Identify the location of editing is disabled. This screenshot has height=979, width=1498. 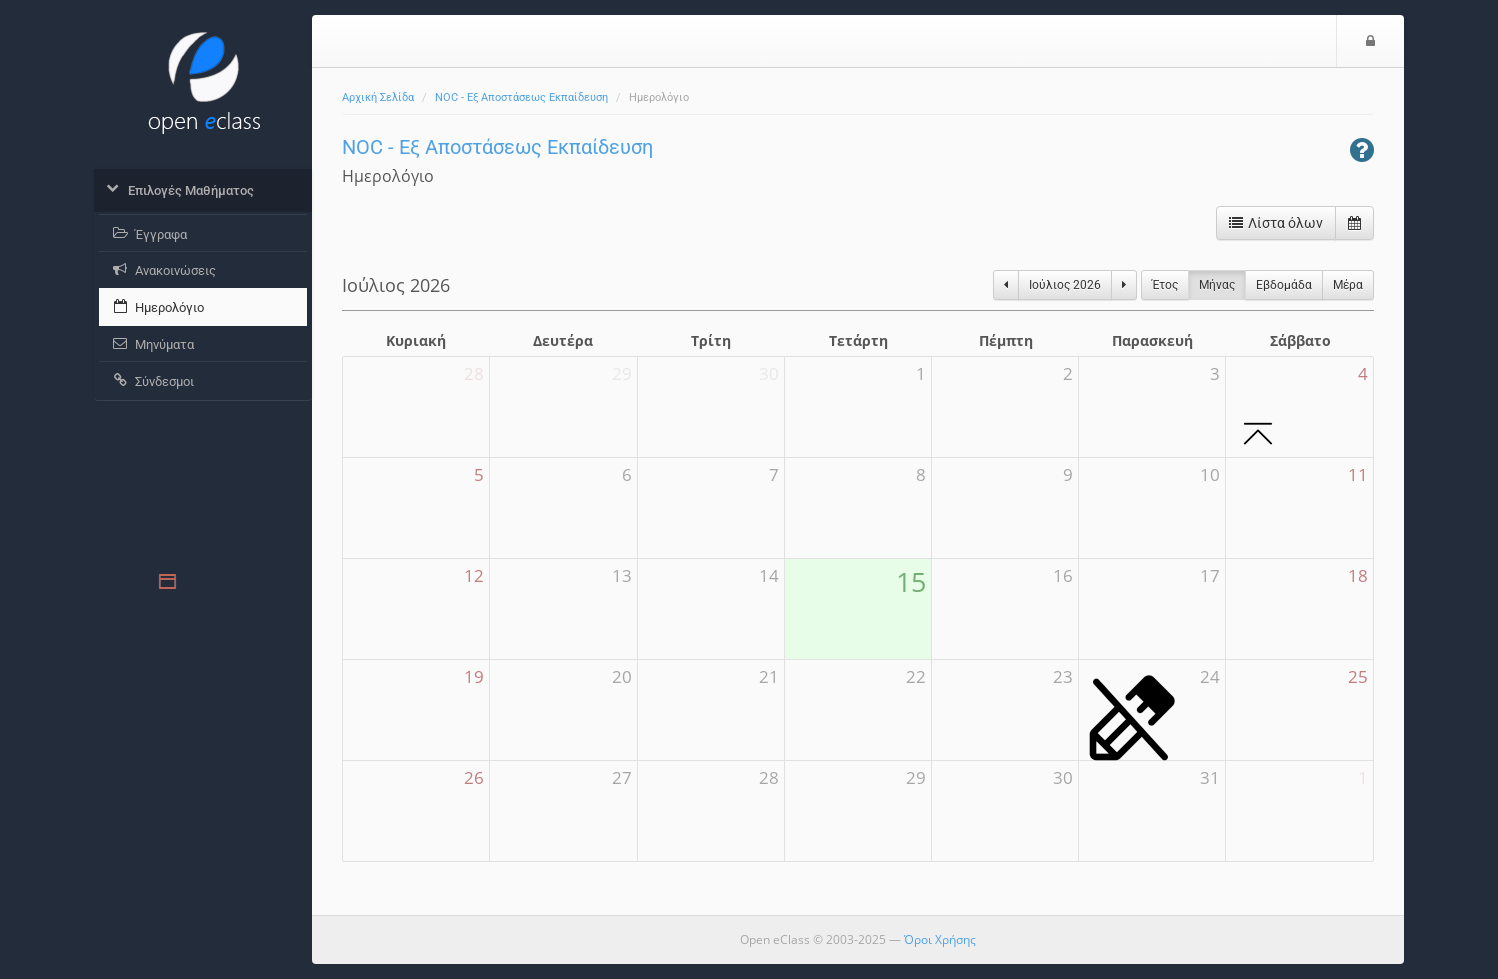
(1130, 719).